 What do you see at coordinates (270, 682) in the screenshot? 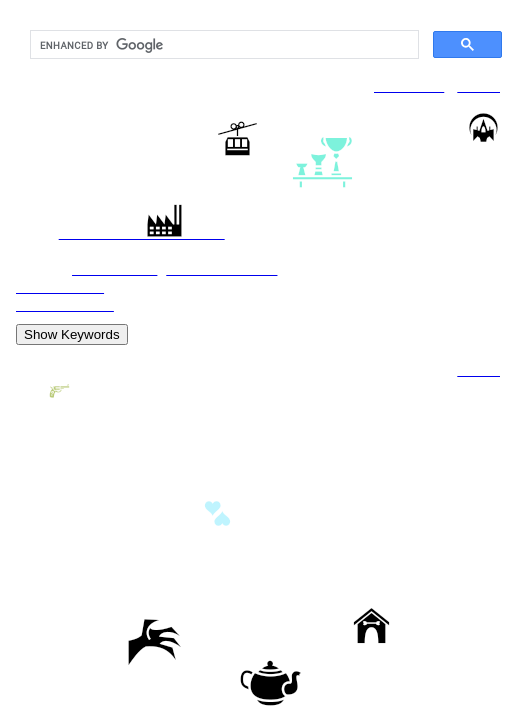
I see `access tea or beverage-related features` at bounding box center [270, 682].